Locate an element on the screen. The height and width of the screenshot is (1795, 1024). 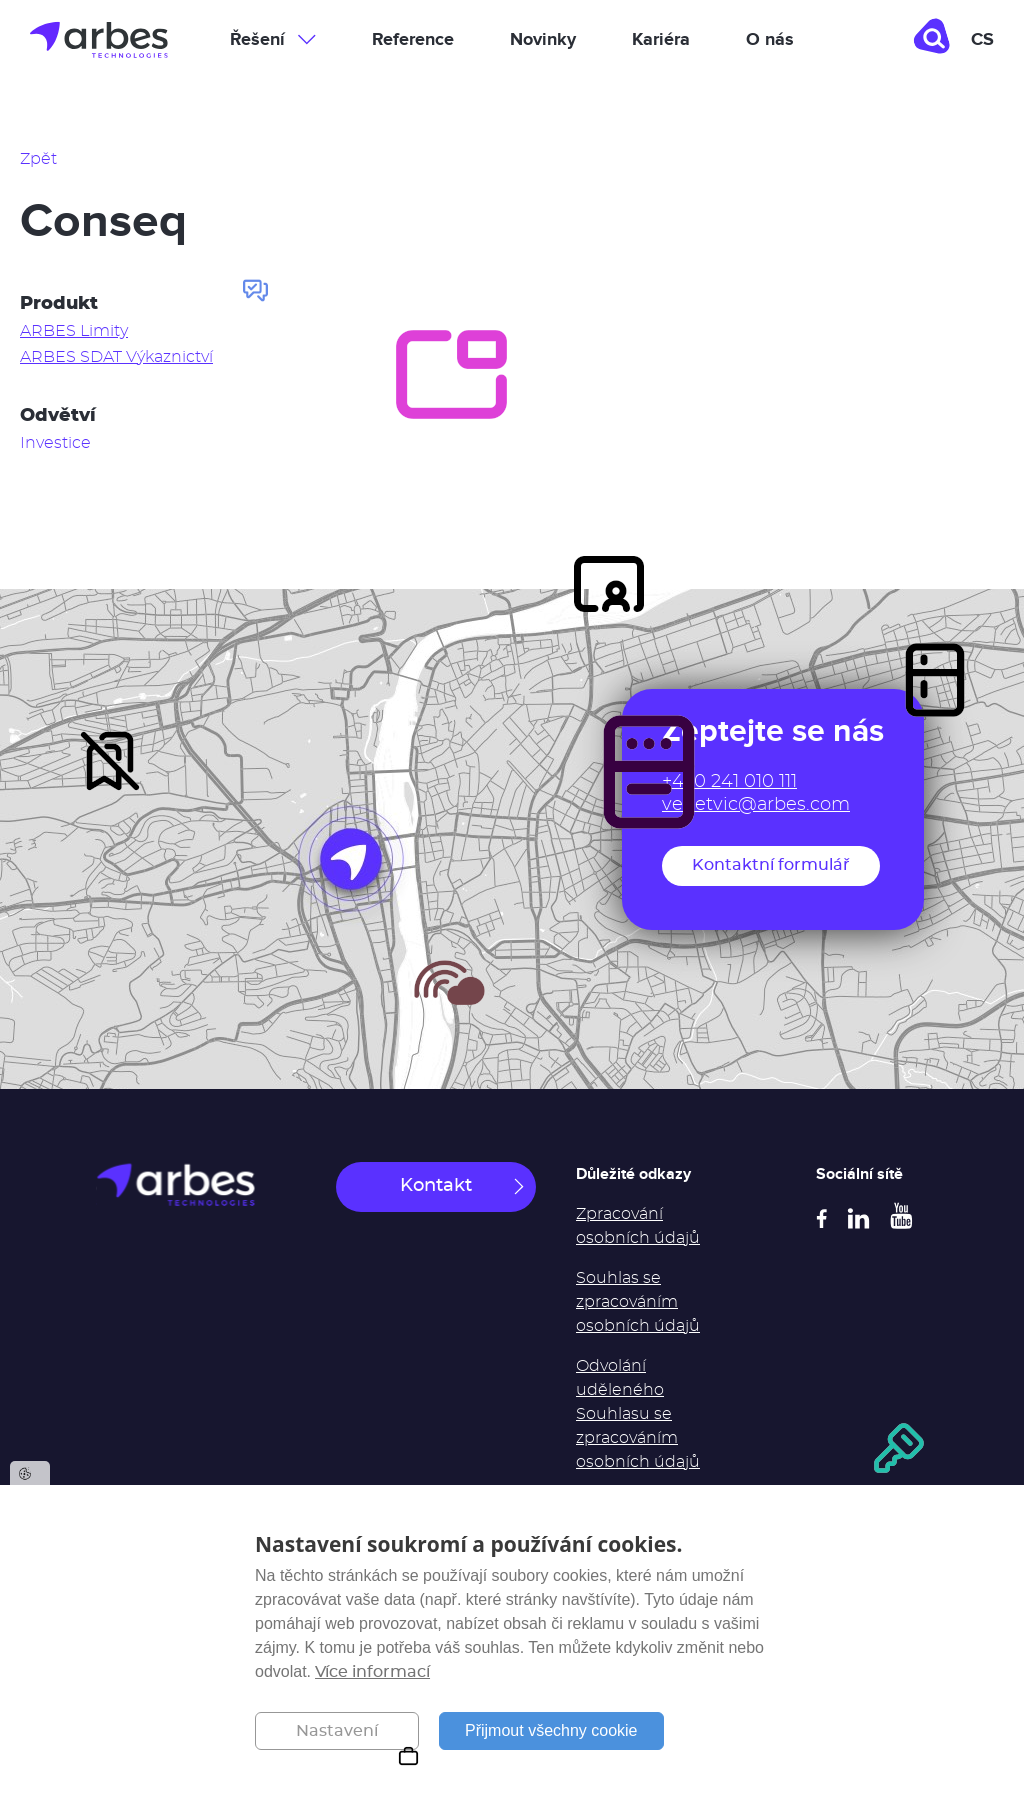
access teaching or presentation tools is located at coordinates (609, 584).